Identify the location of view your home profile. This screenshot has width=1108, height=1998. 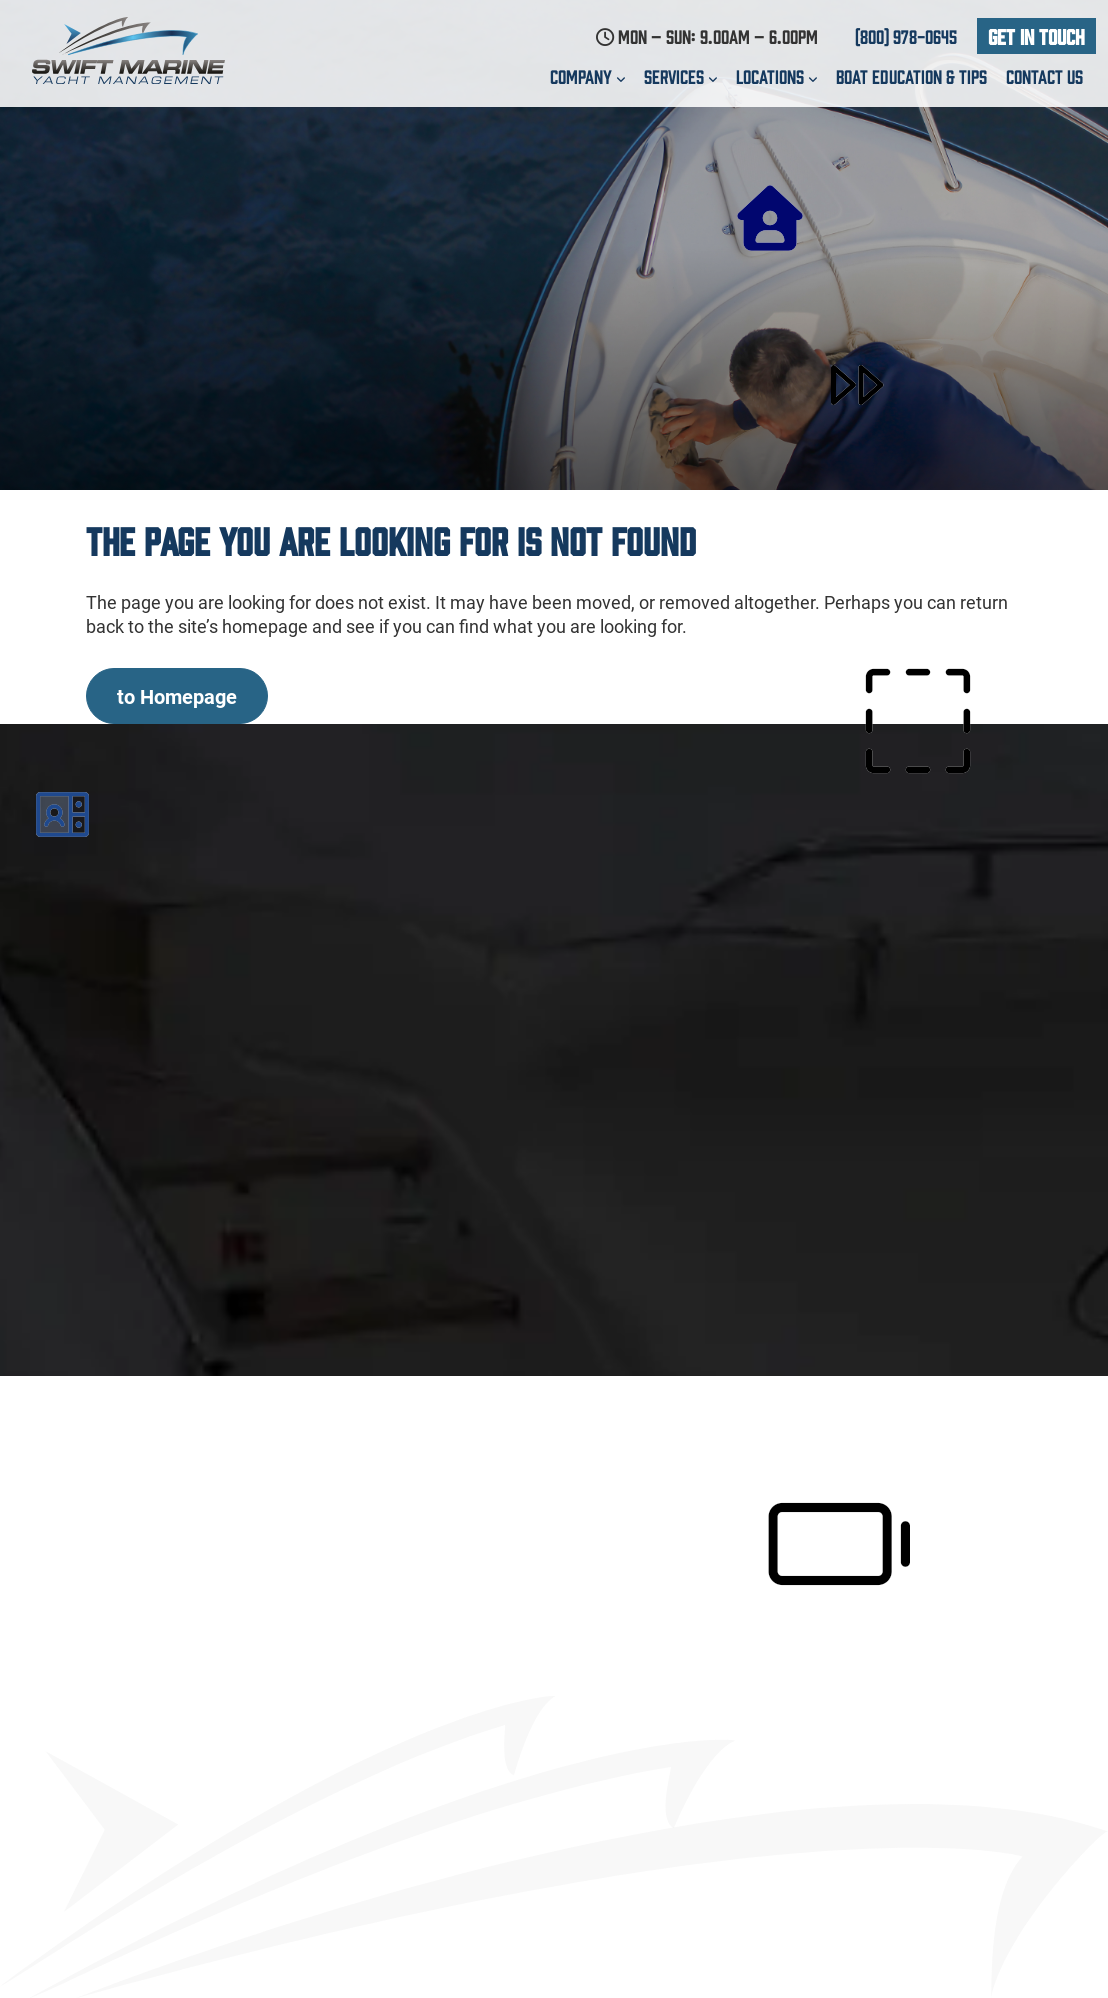
(770, 218).